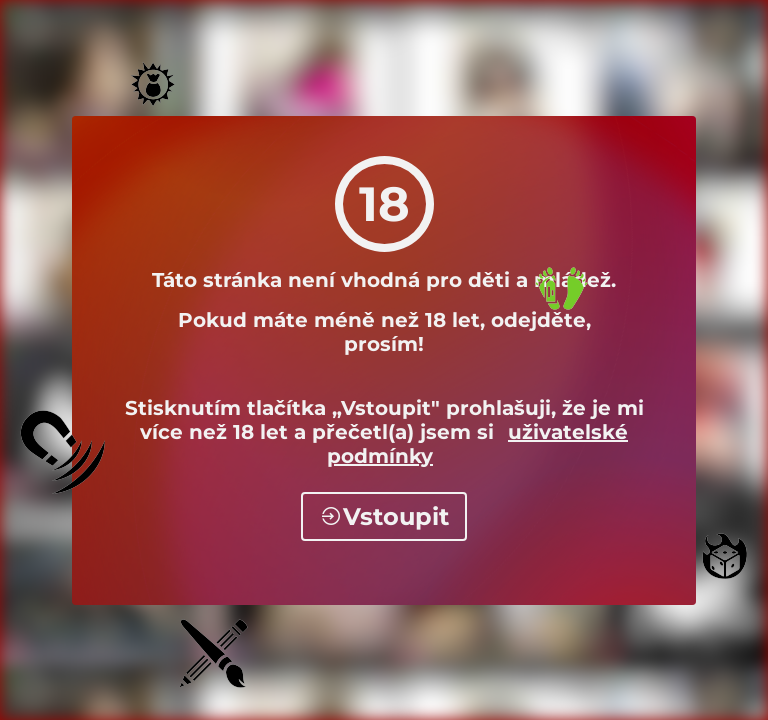  Describe the element at coordinates (152, 83) in the screenshot. I see `view your in-game currency or coins` at that location.